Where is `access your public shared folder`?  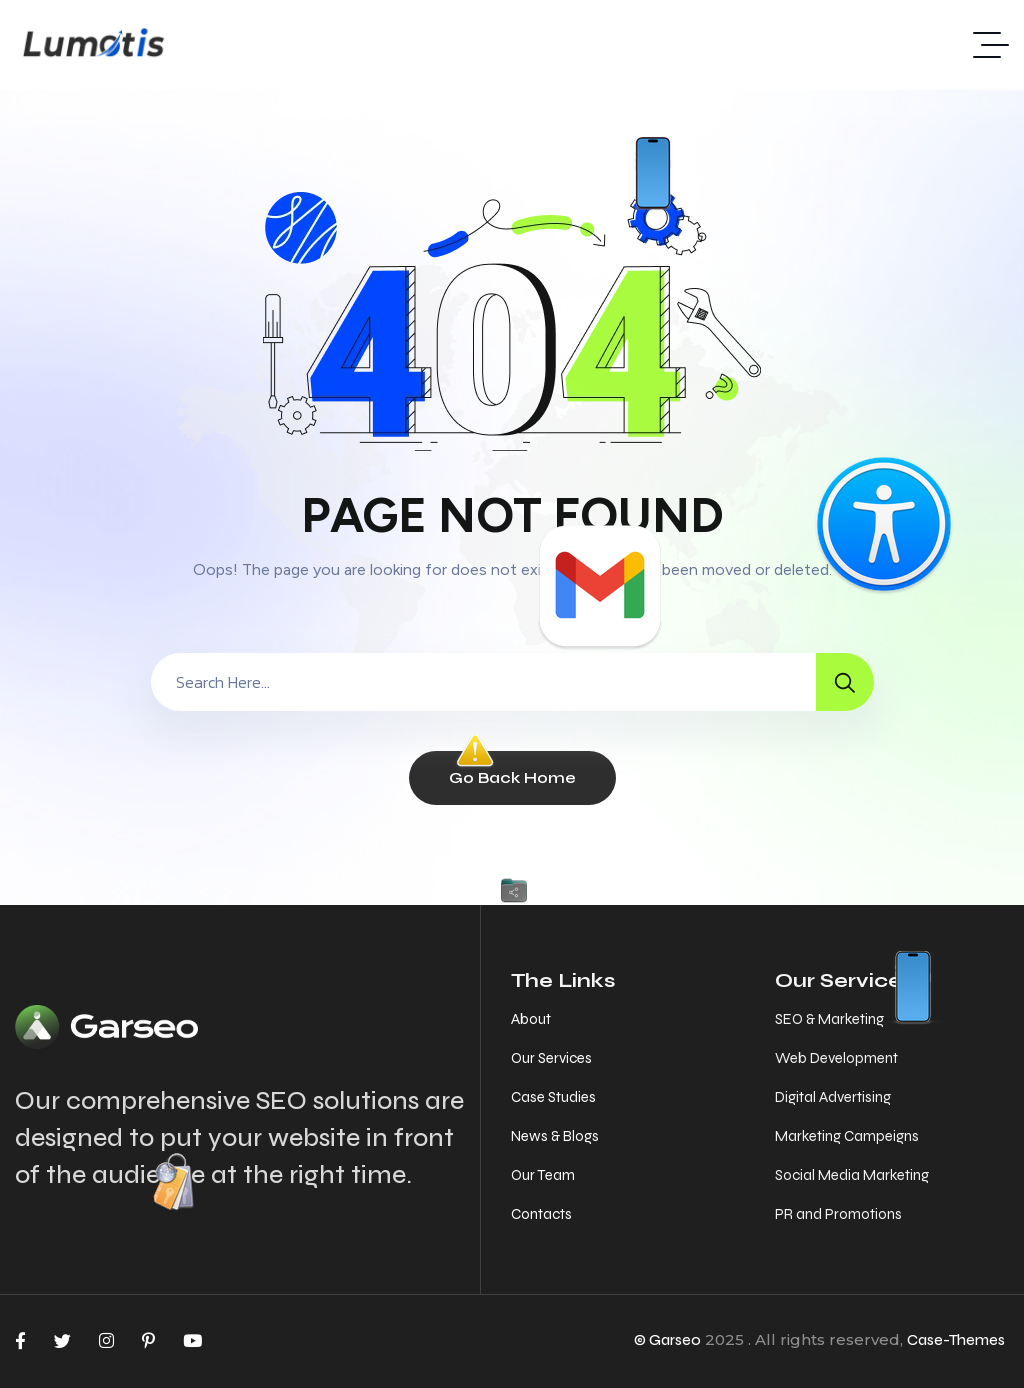
access your public shared folder is located at coordinates (514, 890).